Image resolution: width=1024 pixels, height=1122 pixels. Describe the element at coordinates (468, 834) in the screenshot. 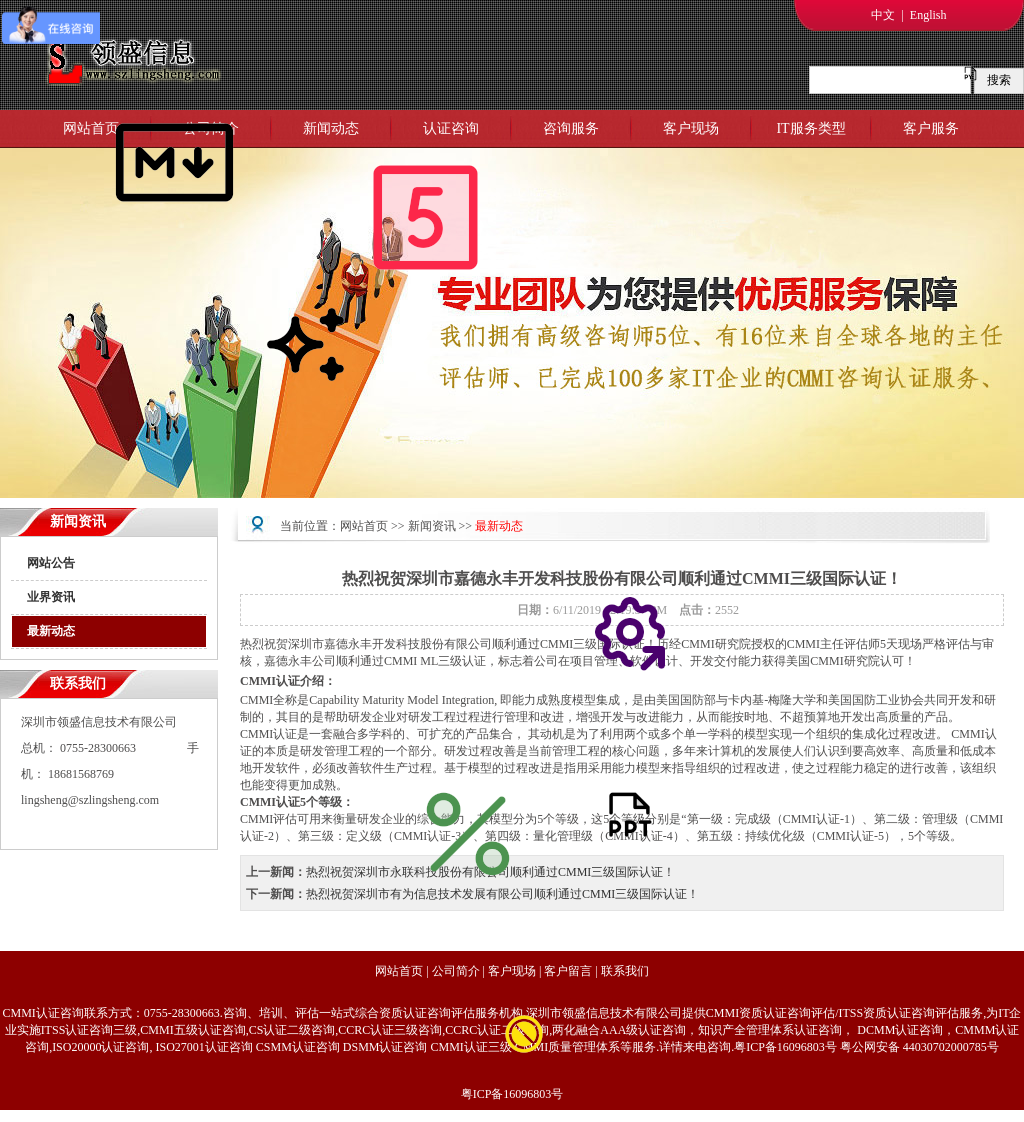

I see `view discount or sale pricing` at that location.